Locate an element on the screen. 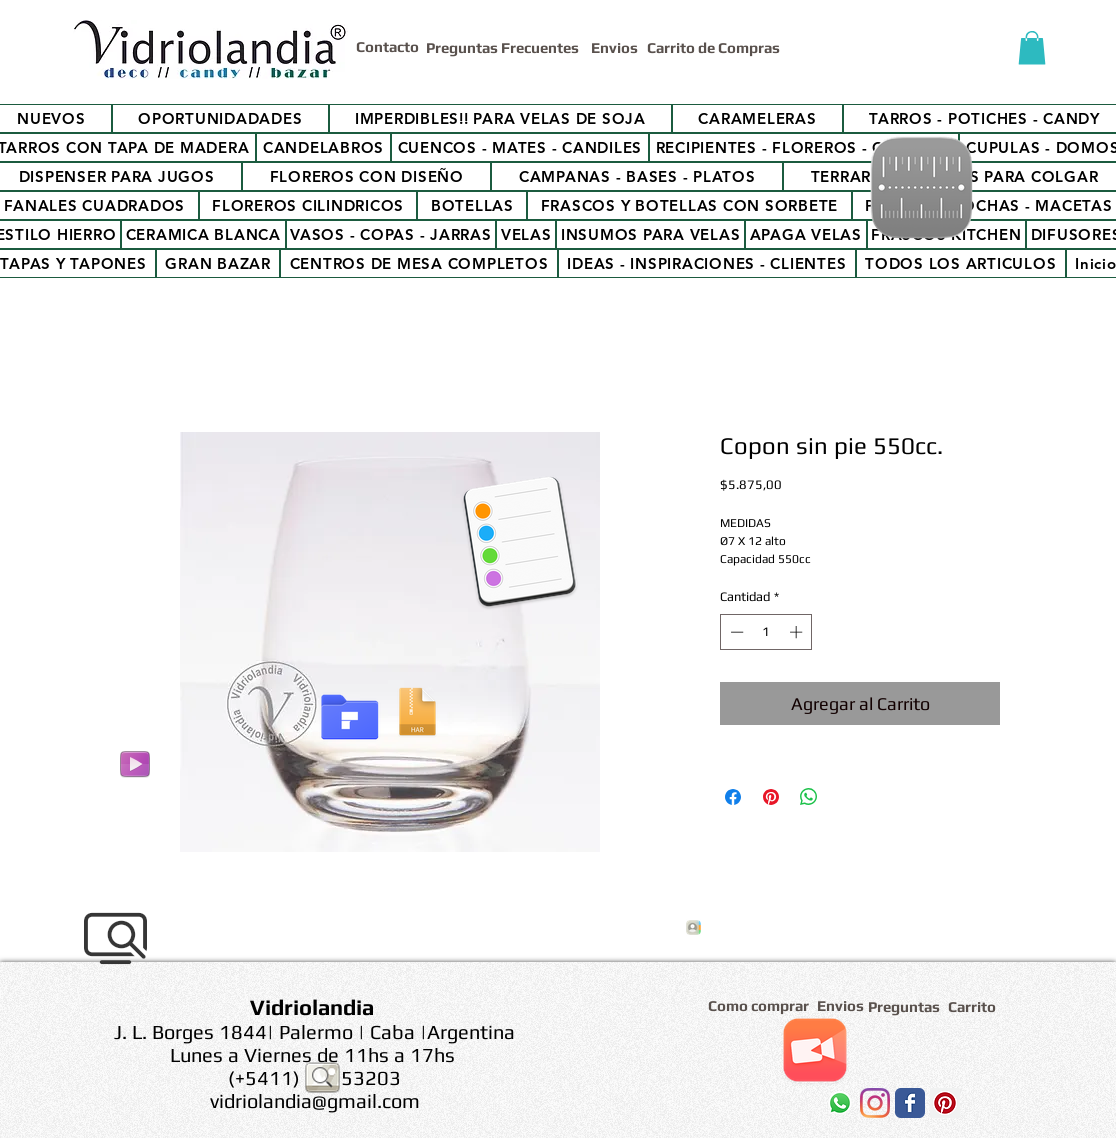 The width and height of the screenshot is (1116, 1138). open the reminders app is located at coordinates (518, 542).